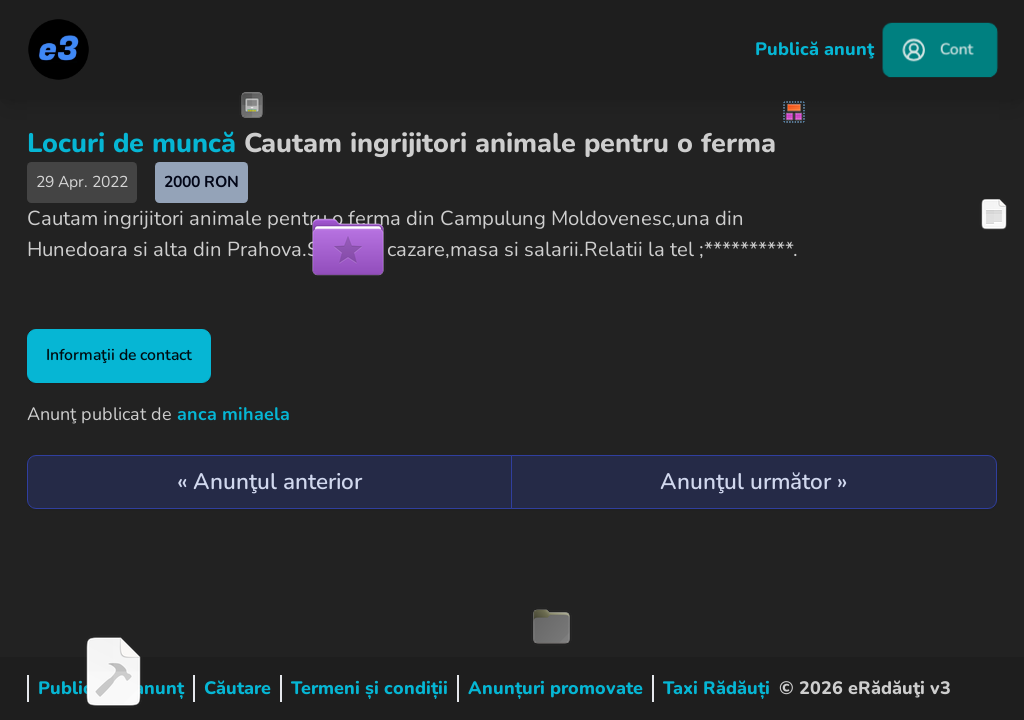 The image size is (1024, 720). What do you see at coordinates (252, 105) in the screenshot?
I see `sega genesis 32x rom file` at bounding box center [252, 105].